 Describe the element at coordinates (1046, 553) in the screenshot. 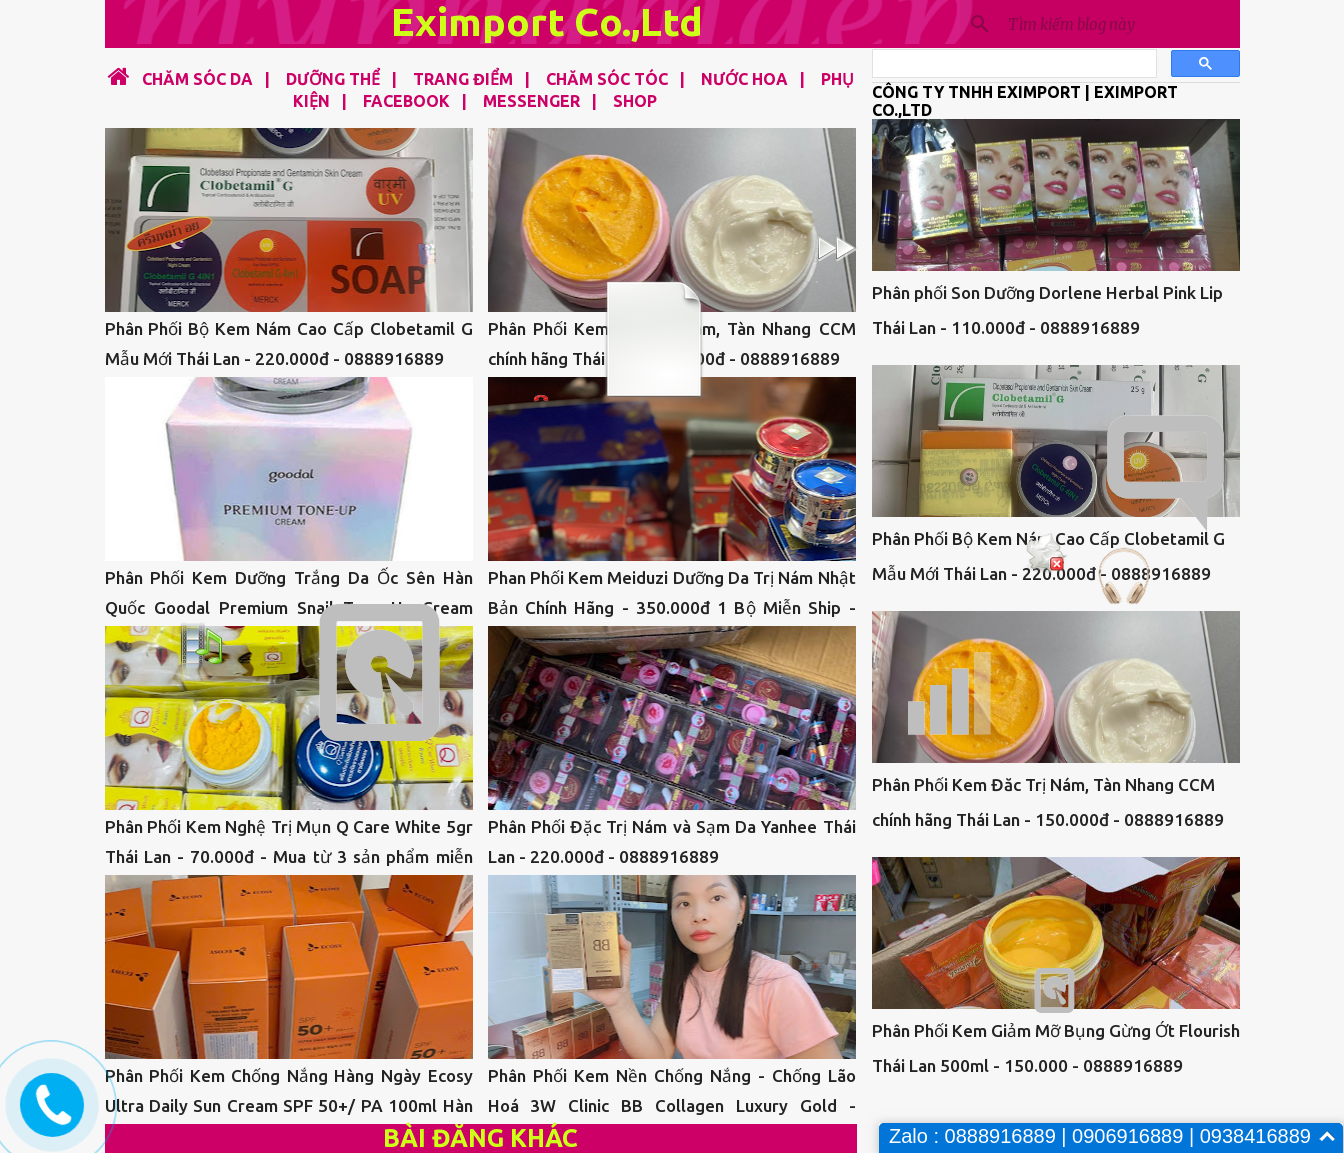

I see `mark email as not junk` at that location.